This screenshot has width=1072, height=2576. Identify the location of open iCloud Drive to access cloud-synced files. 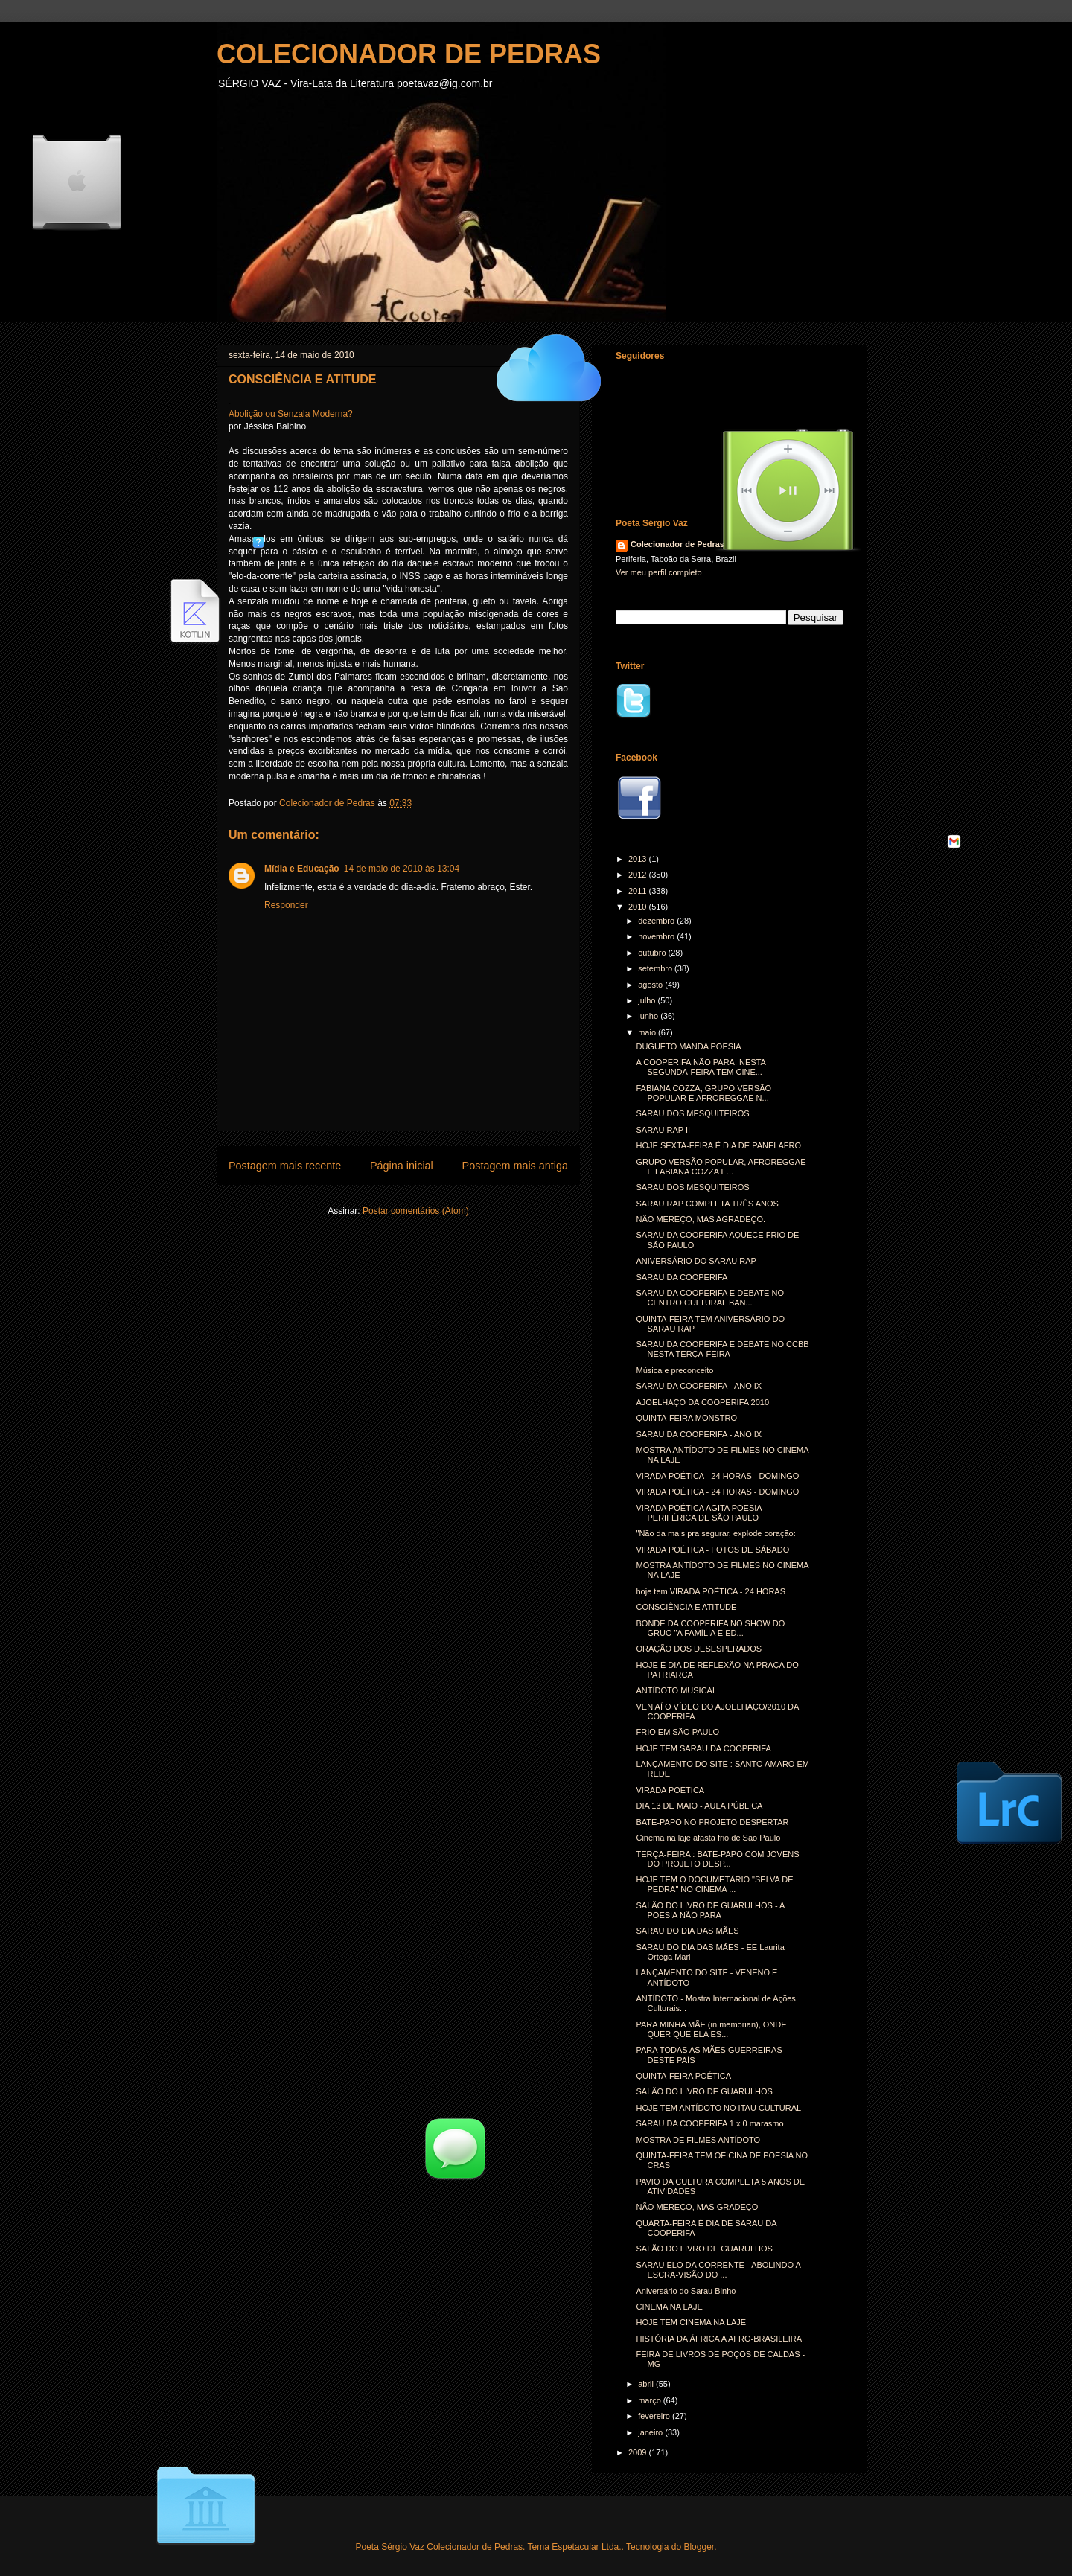
(549, 368).